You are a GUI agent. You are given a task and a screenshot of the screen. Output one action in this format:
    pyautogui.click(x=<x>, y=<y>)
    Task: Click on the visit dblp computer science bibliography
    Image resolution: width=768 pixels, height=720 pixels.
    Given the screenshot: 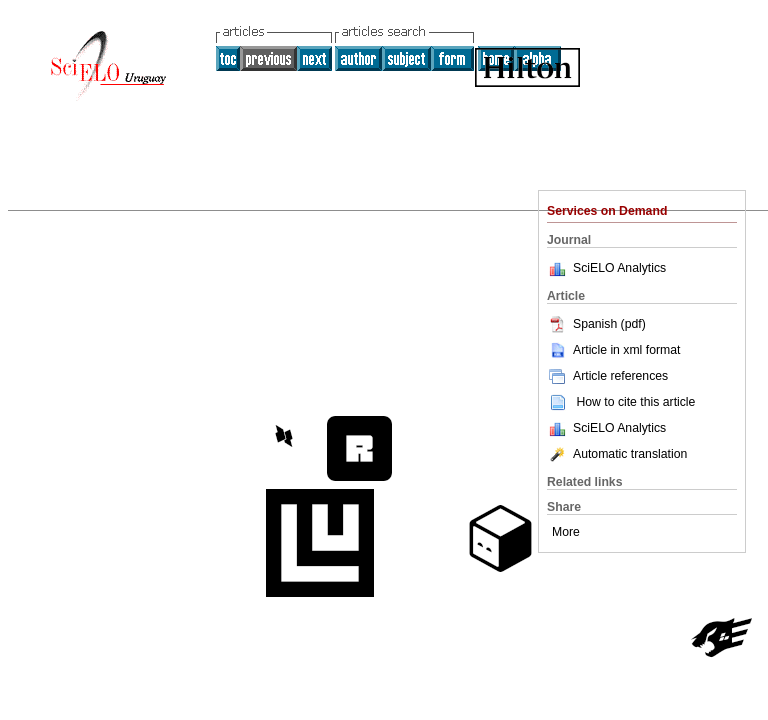 What is the action you would take?
    pyautogui.click(x=284, y=436)
    